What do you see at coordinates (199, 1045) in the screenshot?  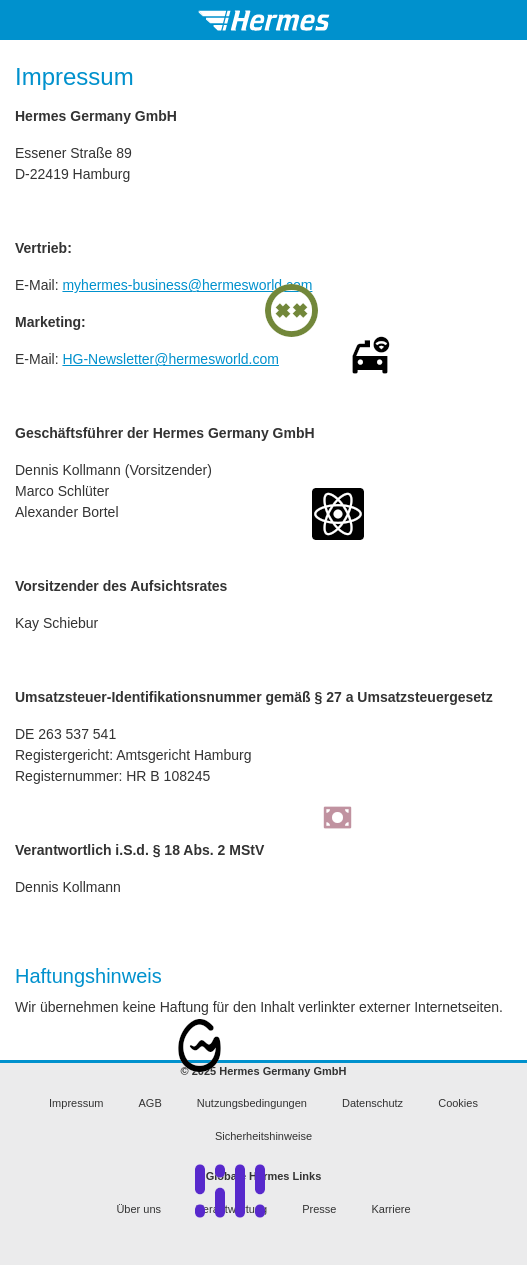 I see `open wegame gaming platform` at bounding box center [199, 1045].